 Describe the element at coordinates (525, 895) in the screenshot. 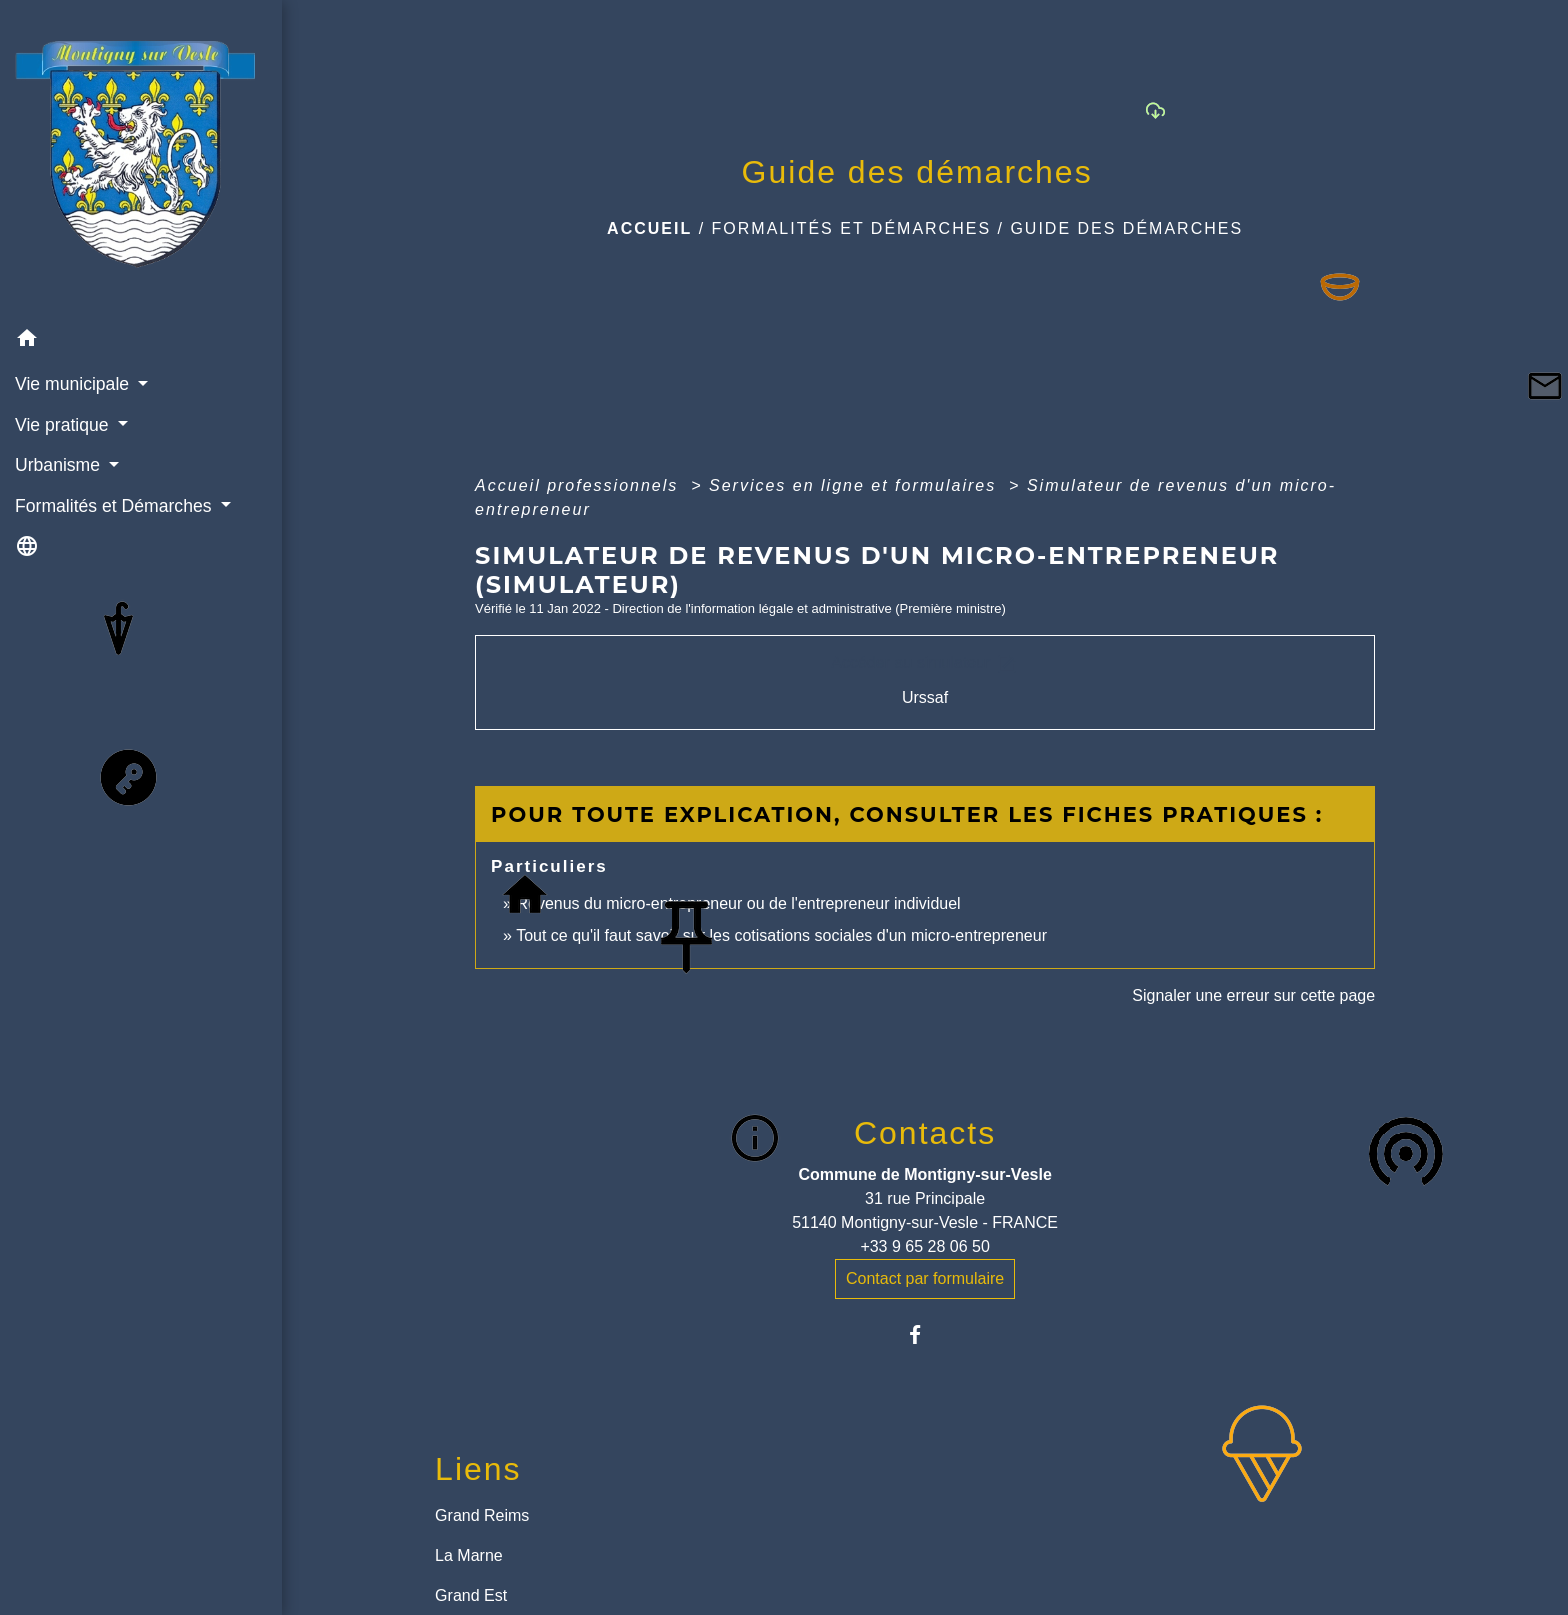

I see `navigate to home screen` at that location.